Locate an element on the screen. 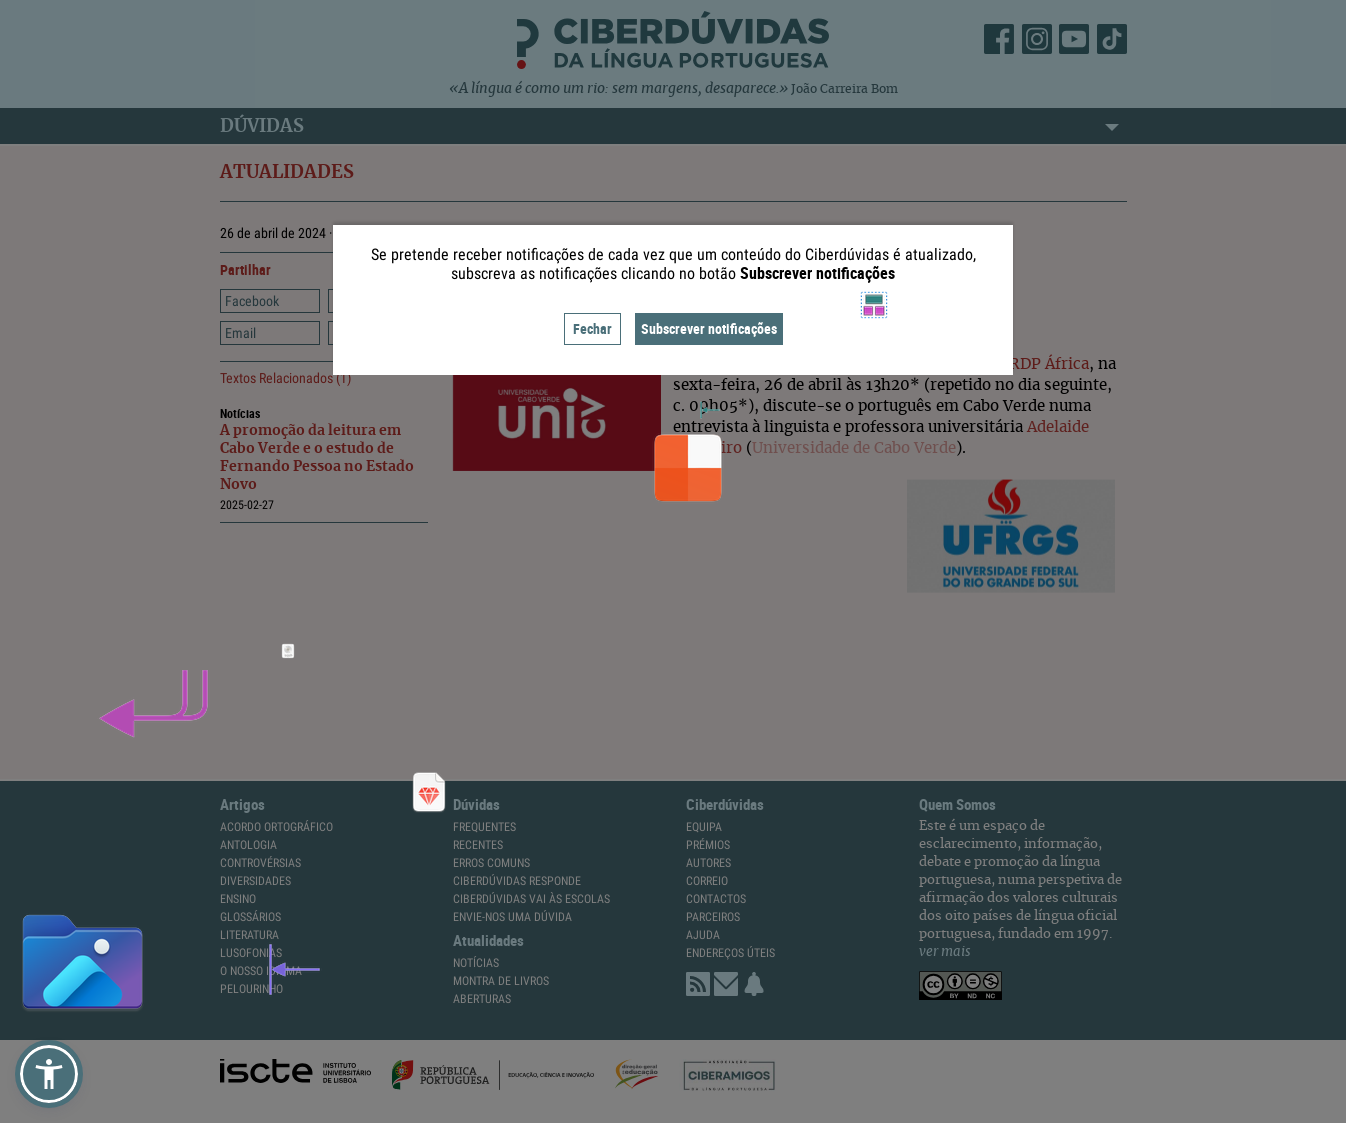 The image size is (1346, 1123). switch to the top-right workspace is located at coordinates (688, 468).